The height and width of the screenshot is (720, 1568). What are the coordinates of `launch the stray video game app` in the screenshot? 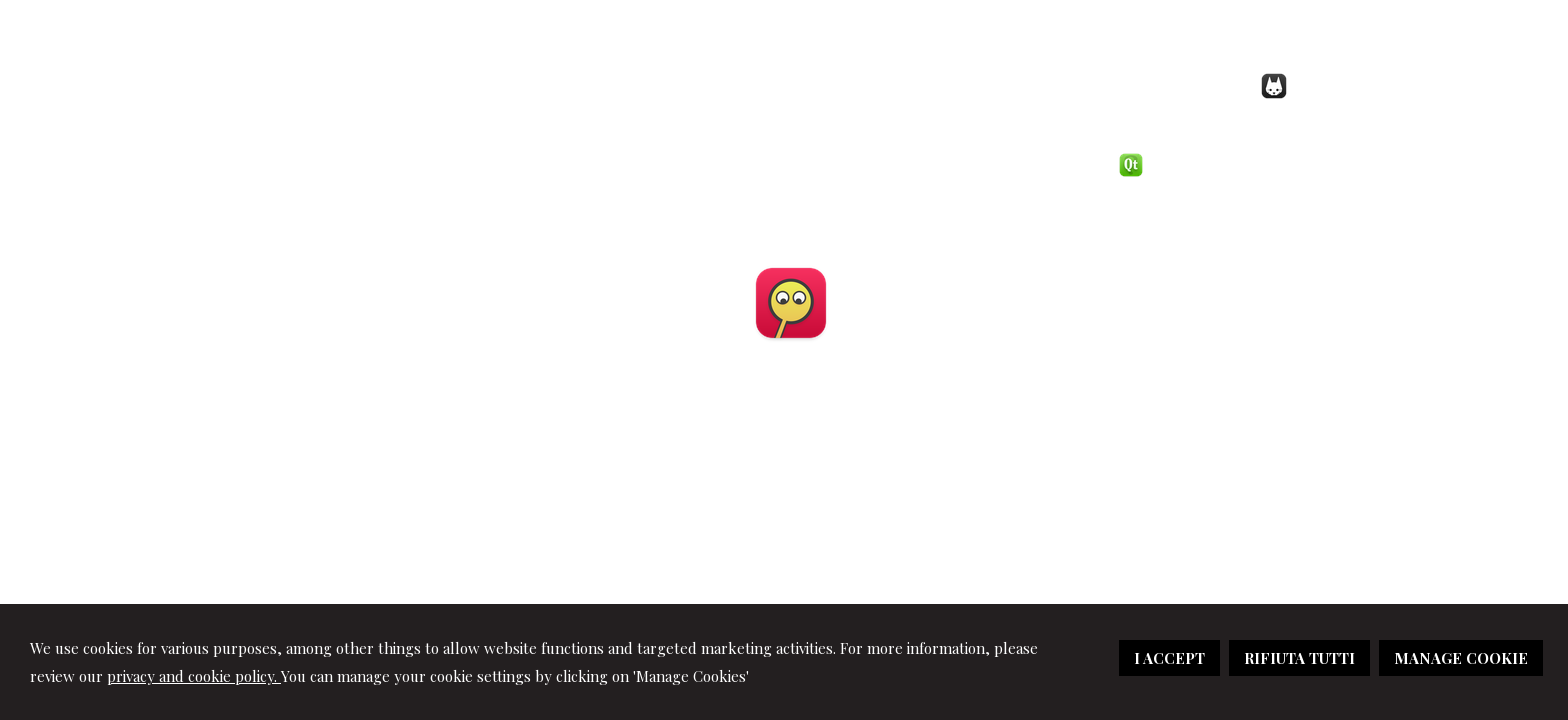 It's located at (1274, 86).